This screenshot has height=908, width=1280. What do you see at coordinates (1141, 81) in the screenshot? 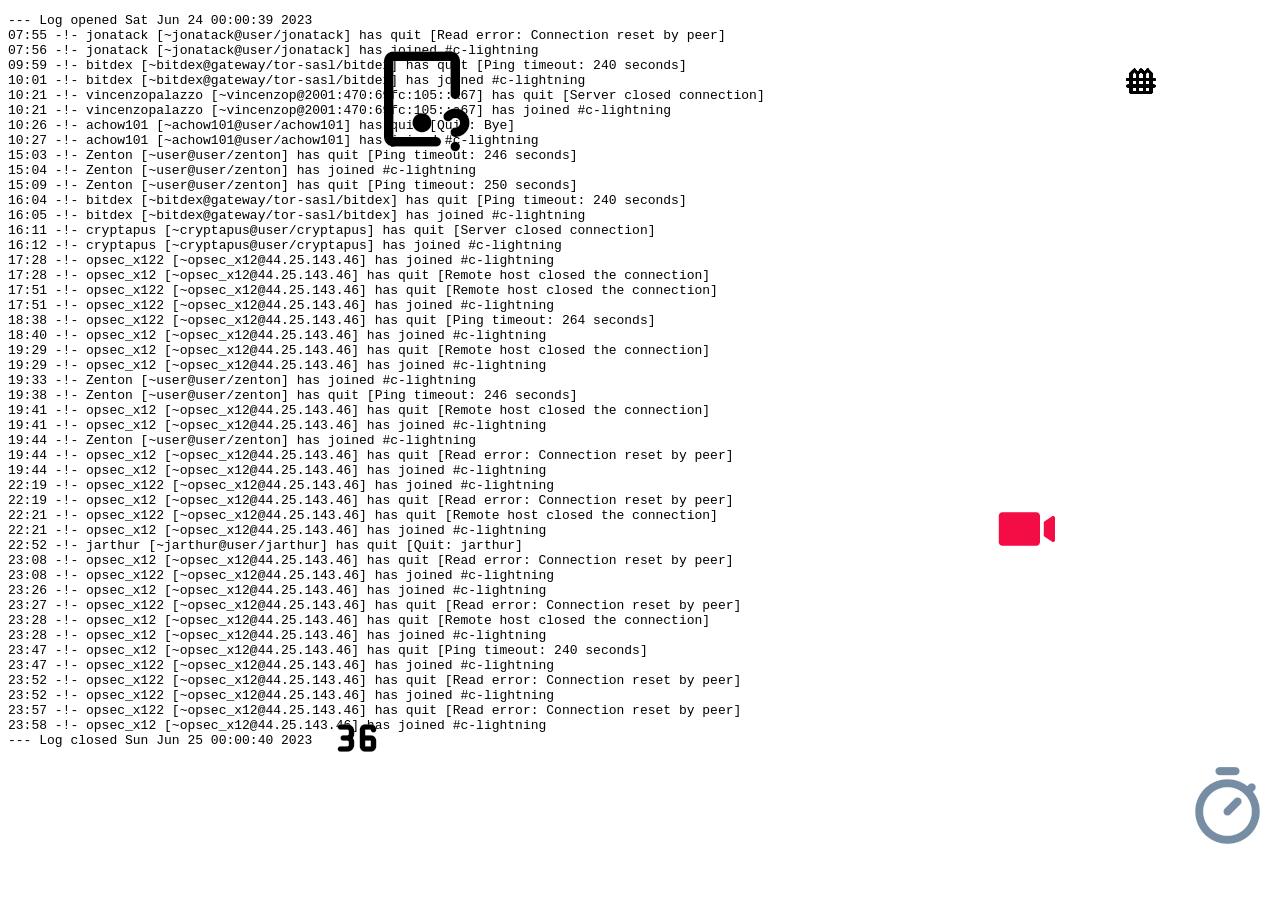
I see `access yard or outdoor settings` at bounding box center [1141, 81].